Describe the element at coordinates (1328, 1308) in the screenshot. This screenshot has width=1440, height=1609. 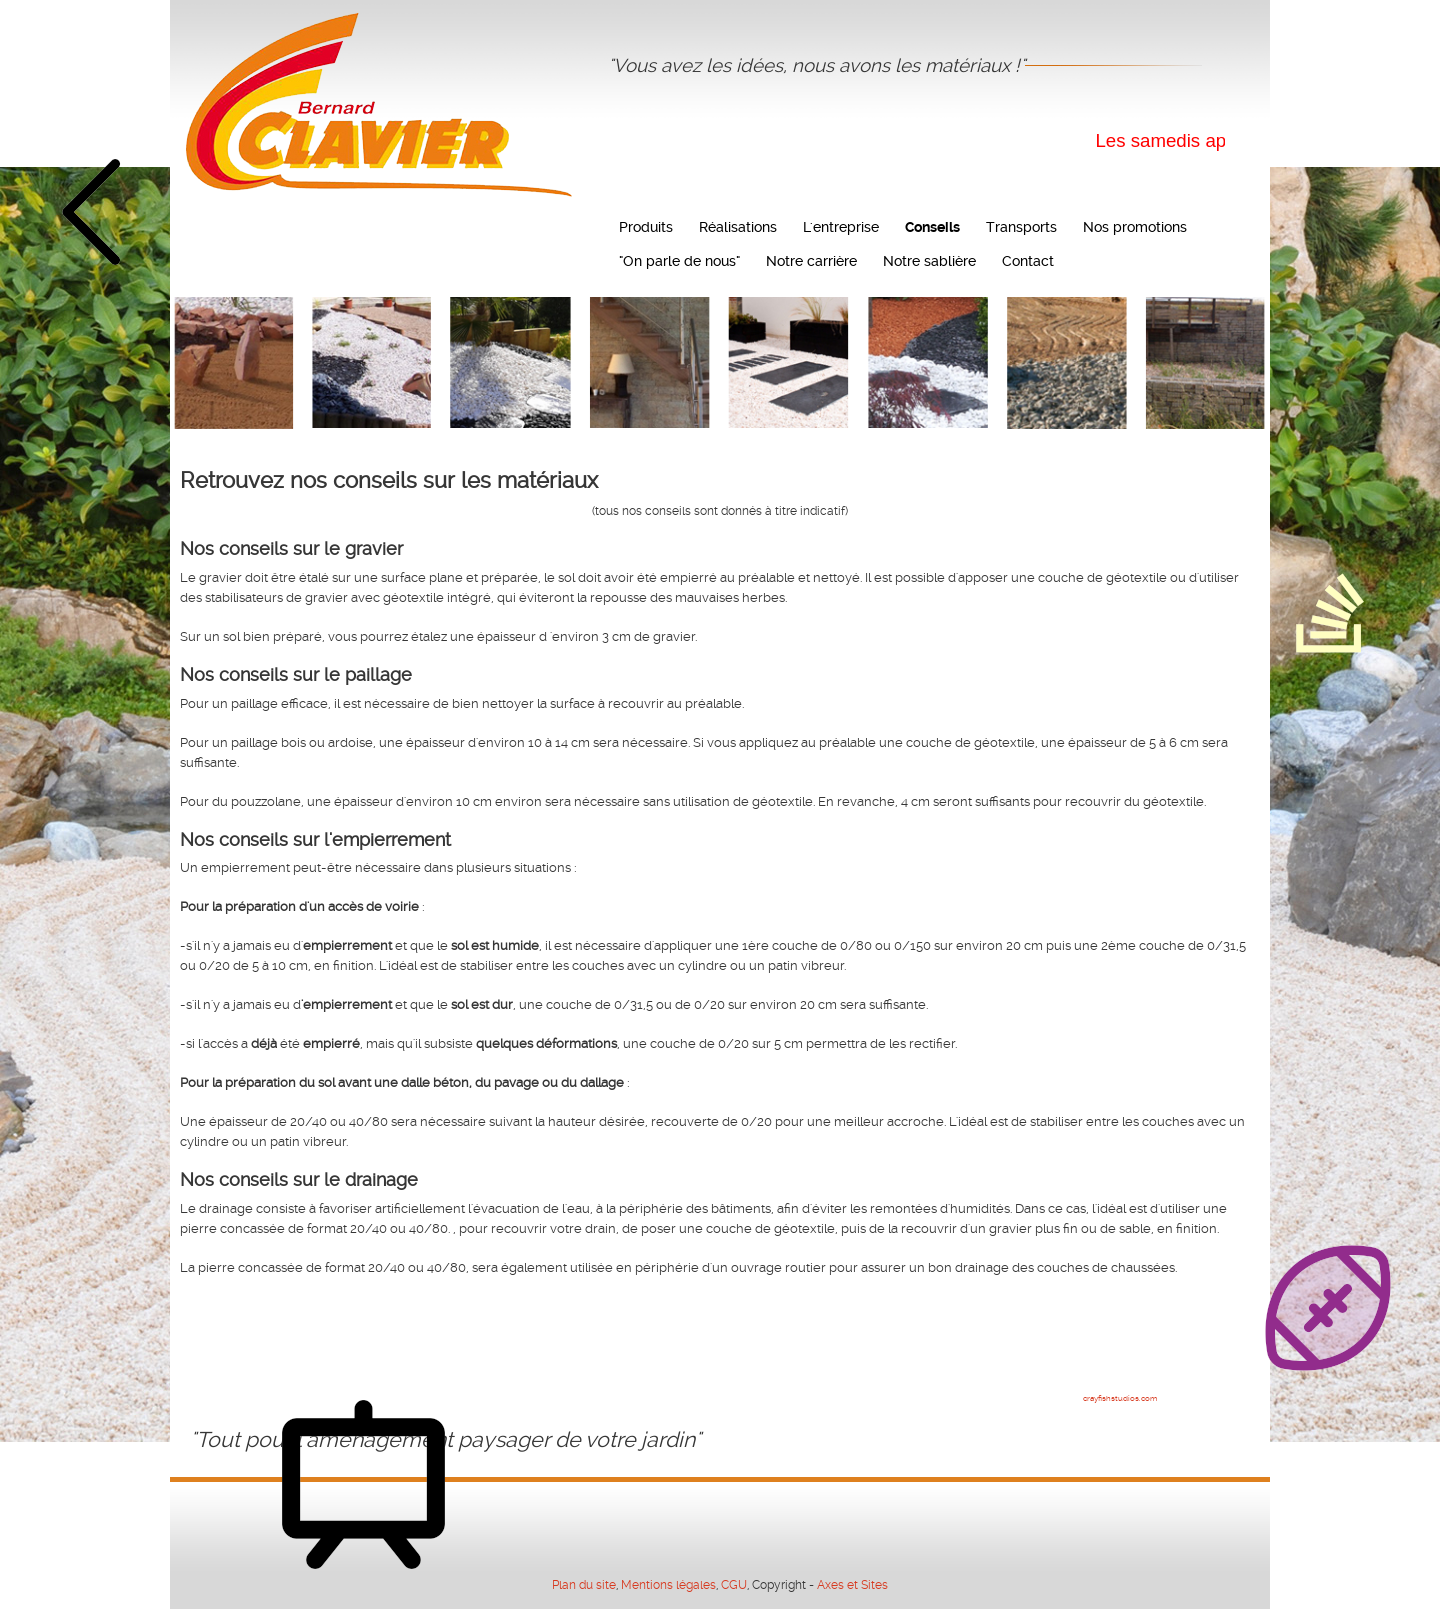
I see `view football scores or updates` at that location.